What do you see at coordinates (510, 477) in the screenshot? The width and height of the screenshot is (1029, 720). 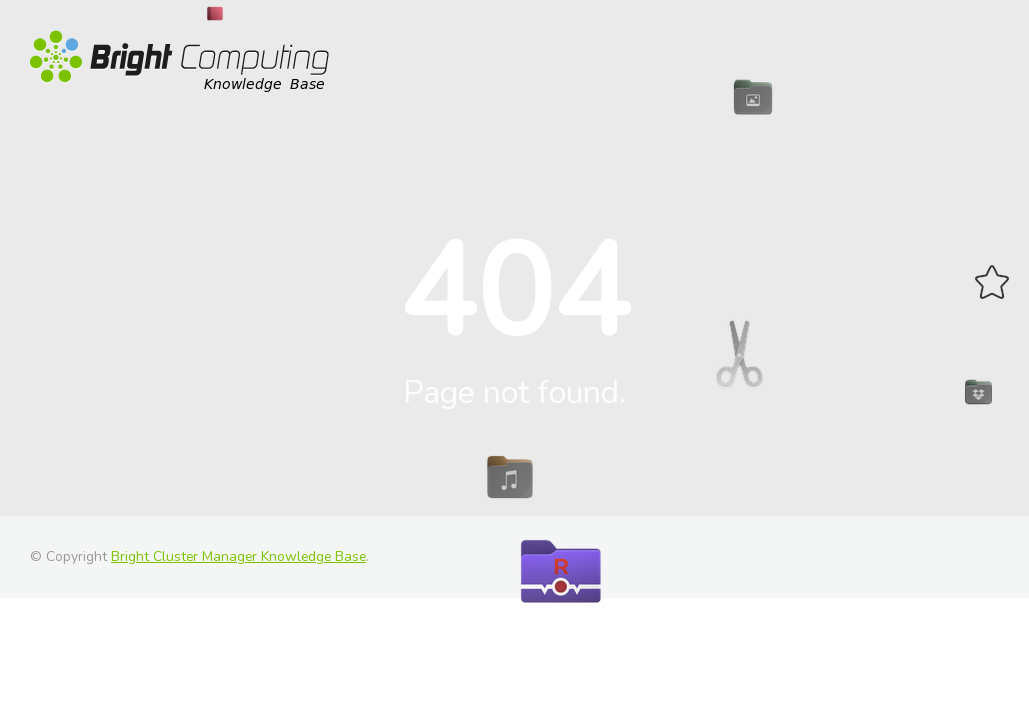 I see `open your music folder` at bounding box center [510, 477].